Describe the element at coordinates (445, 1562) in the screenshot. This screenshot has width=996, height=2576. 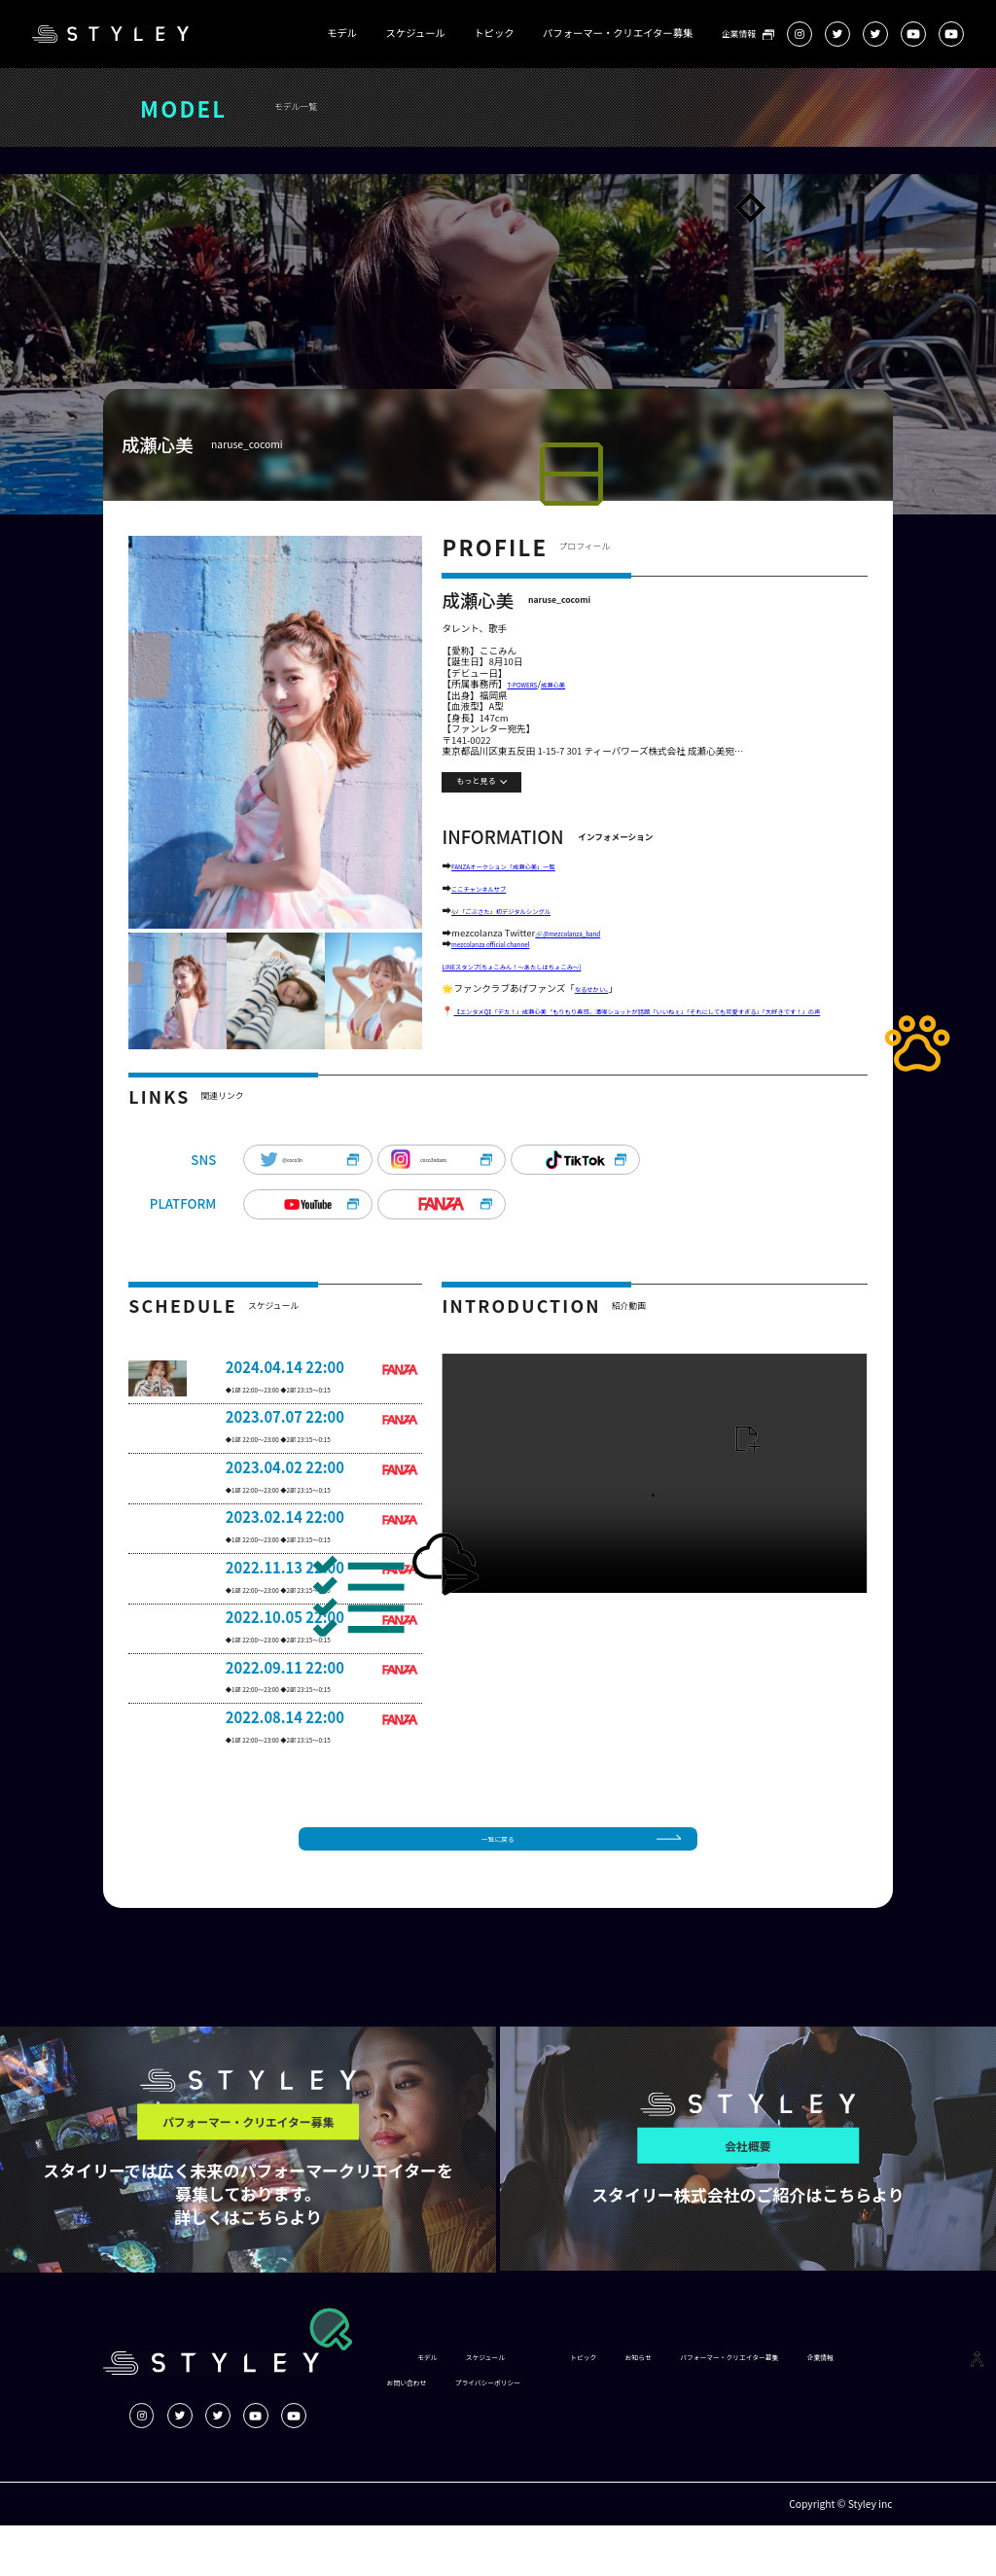
I see `send to remote agent or cloud service` at that location.